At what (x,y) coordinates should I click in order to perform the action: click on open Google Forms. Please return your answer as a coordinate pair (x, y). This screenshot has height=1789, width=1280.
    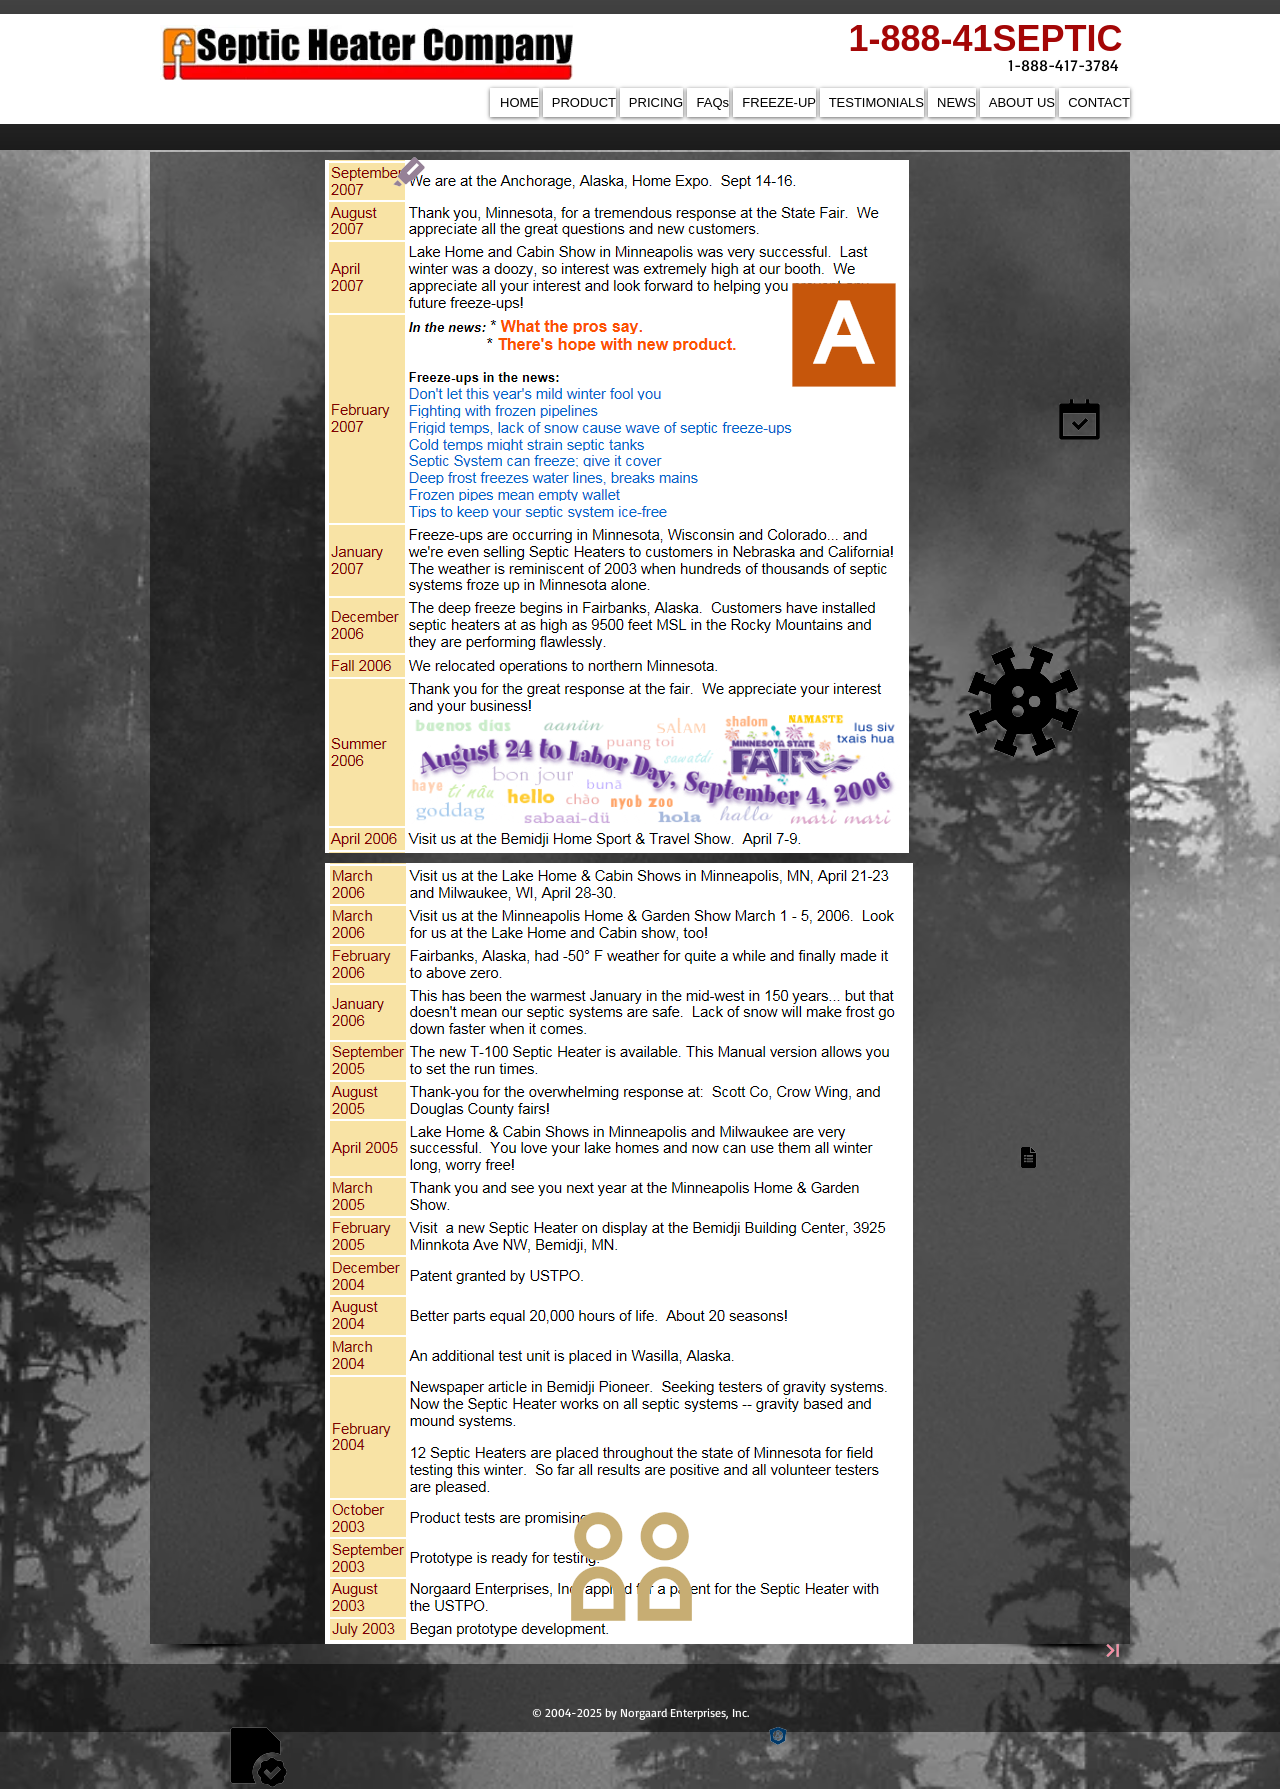
    Looking at the image, I should click on (1028, 1157).